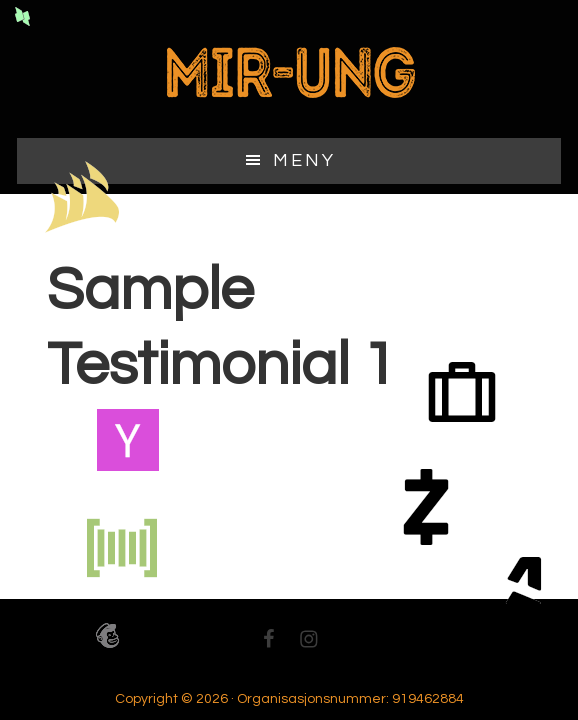 The width and height of the screenshot is (578, 720). Describe the element at coordinates (122, 548) in the screenshot. I see `visit papers with code website` at that location.